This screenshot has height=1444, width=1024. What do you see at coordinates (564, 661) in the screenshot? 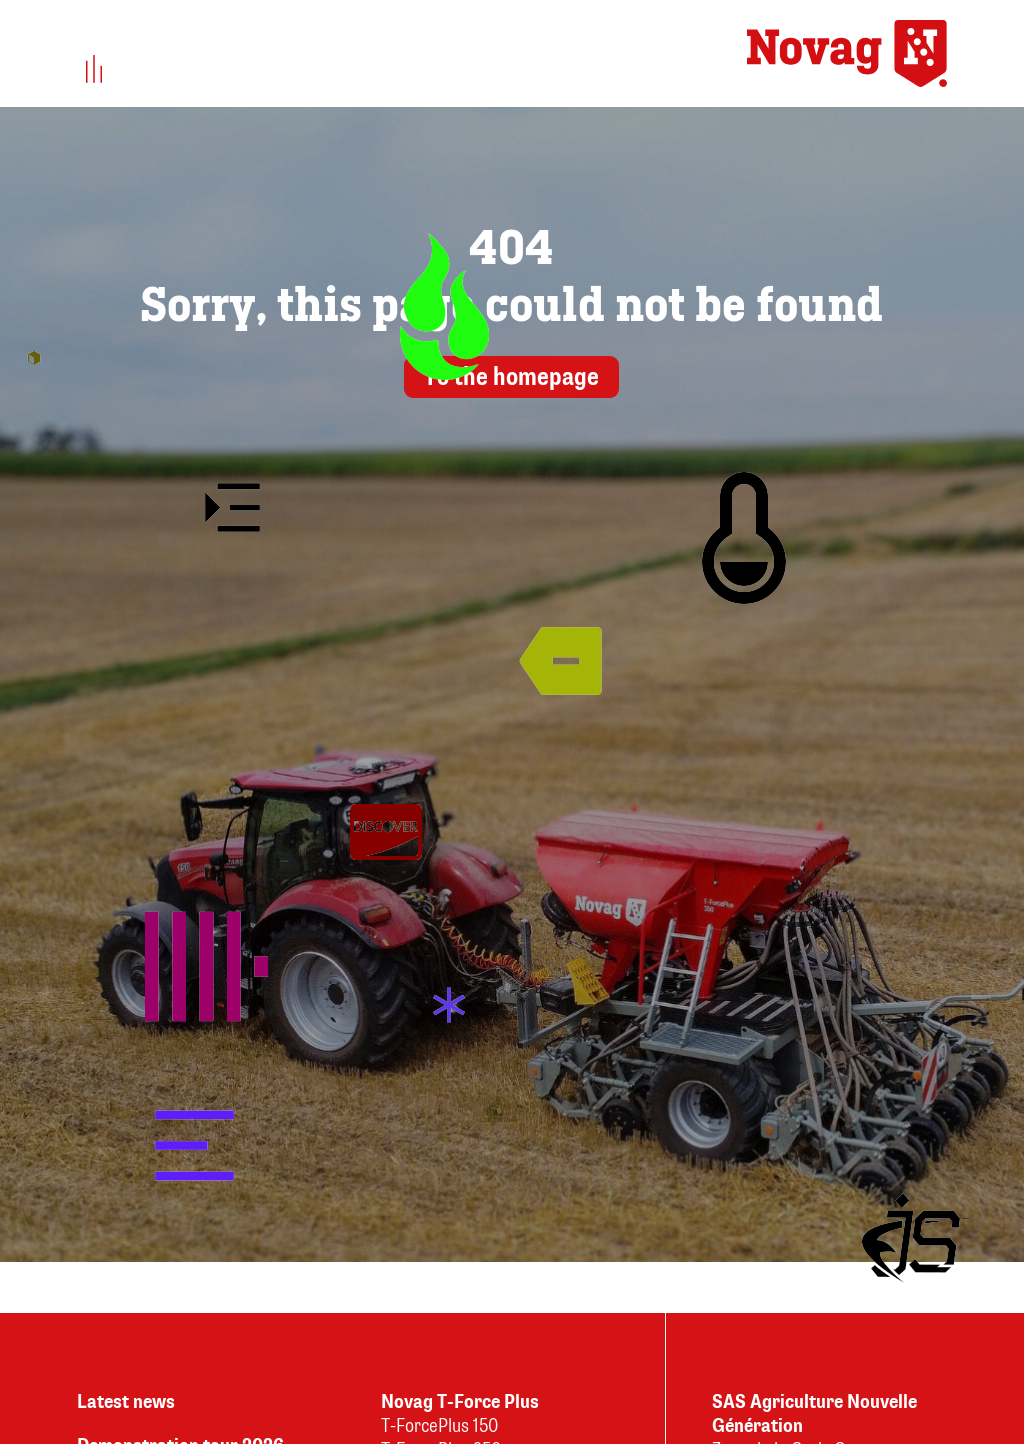
I see `delete the last character entered` at bounding box center [564, 661].